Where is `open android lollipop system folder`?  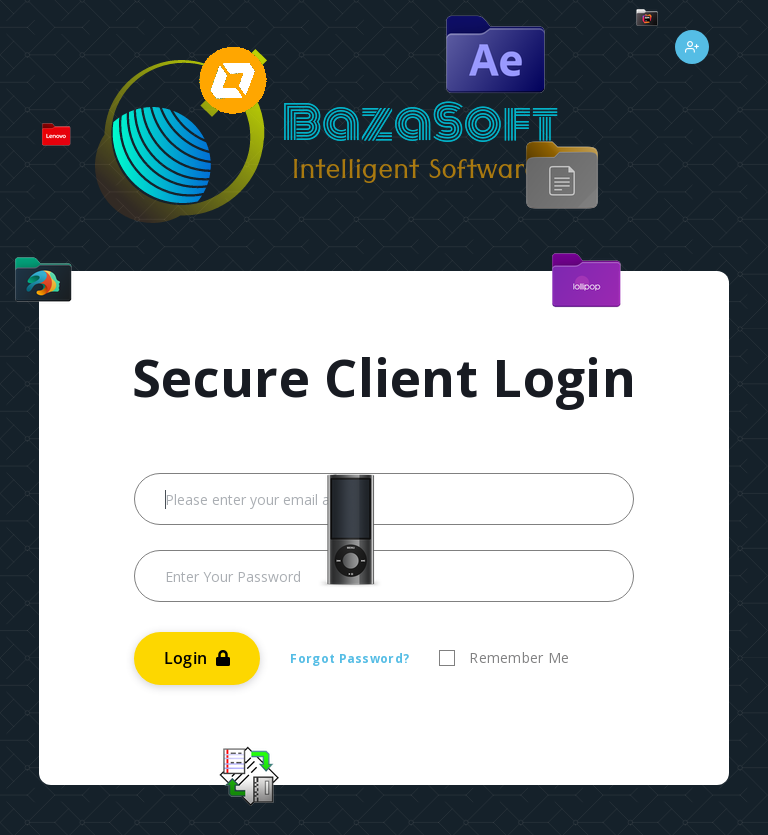
open android lollipop system folder is located at coordinates (586, 282).